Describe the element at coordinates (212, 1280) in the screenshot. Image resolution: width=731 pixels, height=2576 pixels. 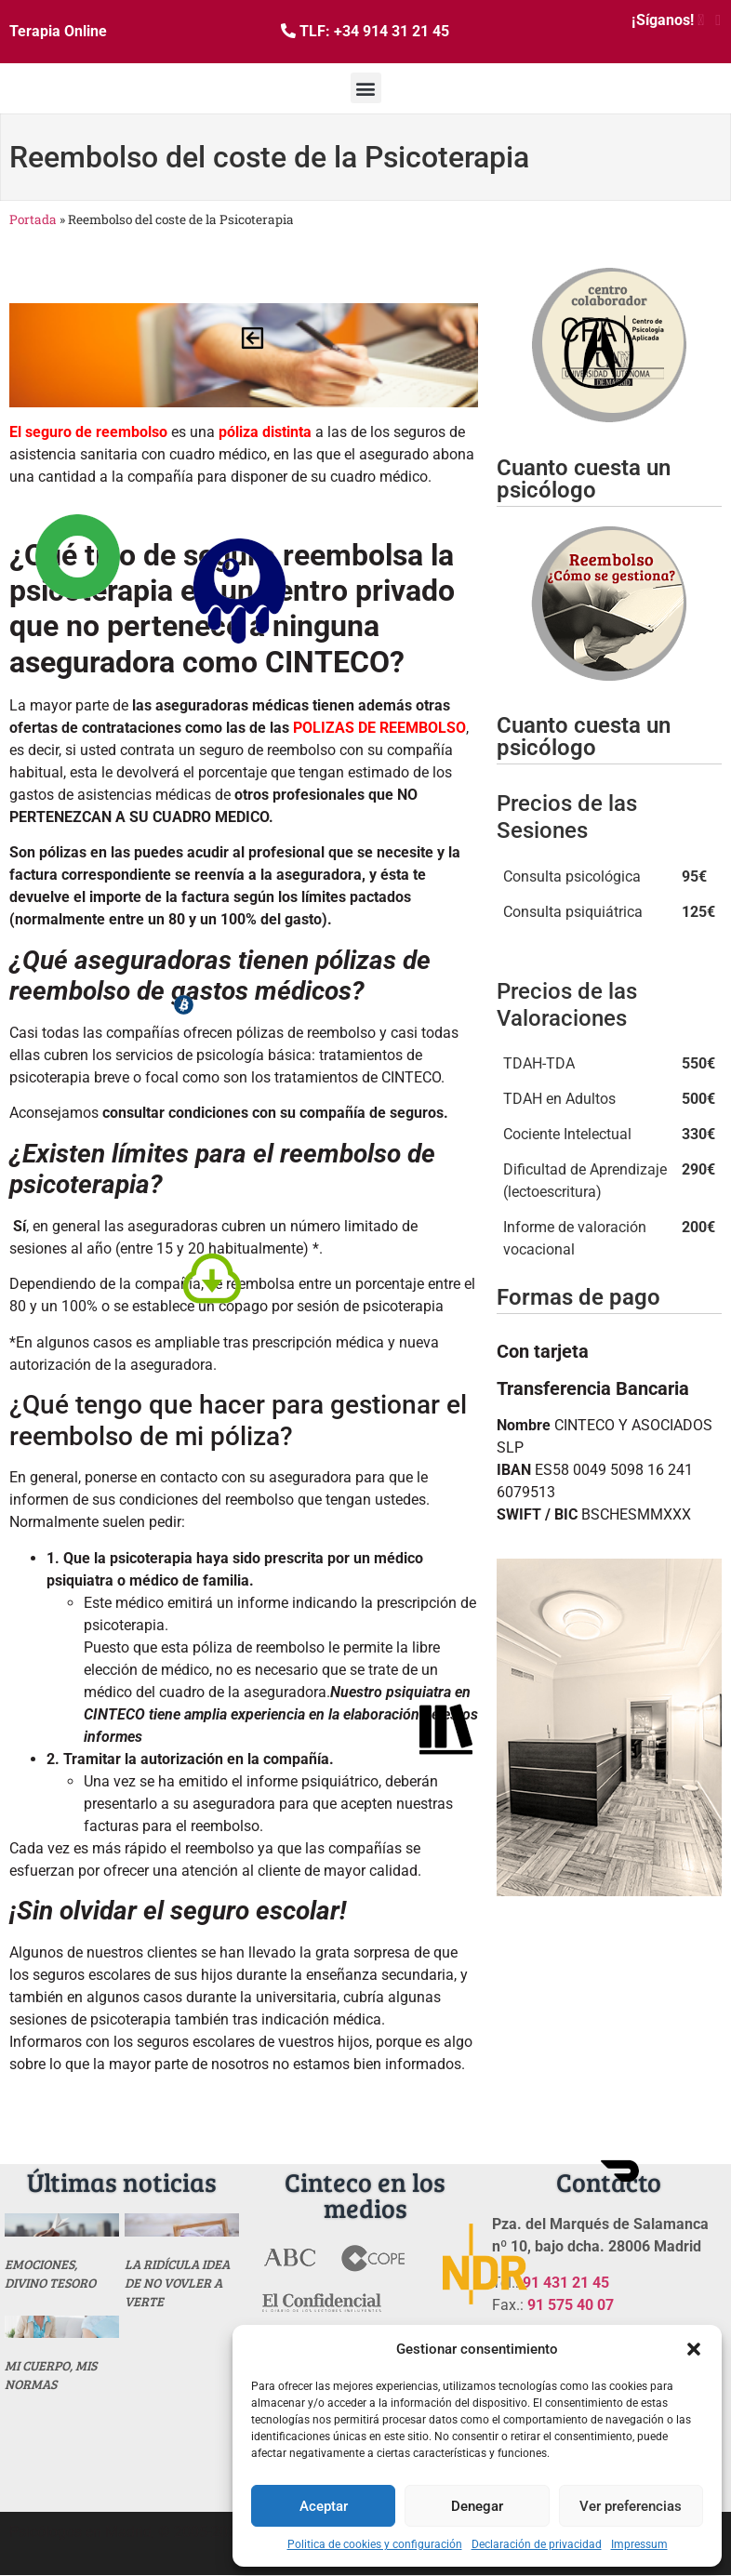
I see `download file from cloud storage` at that location.